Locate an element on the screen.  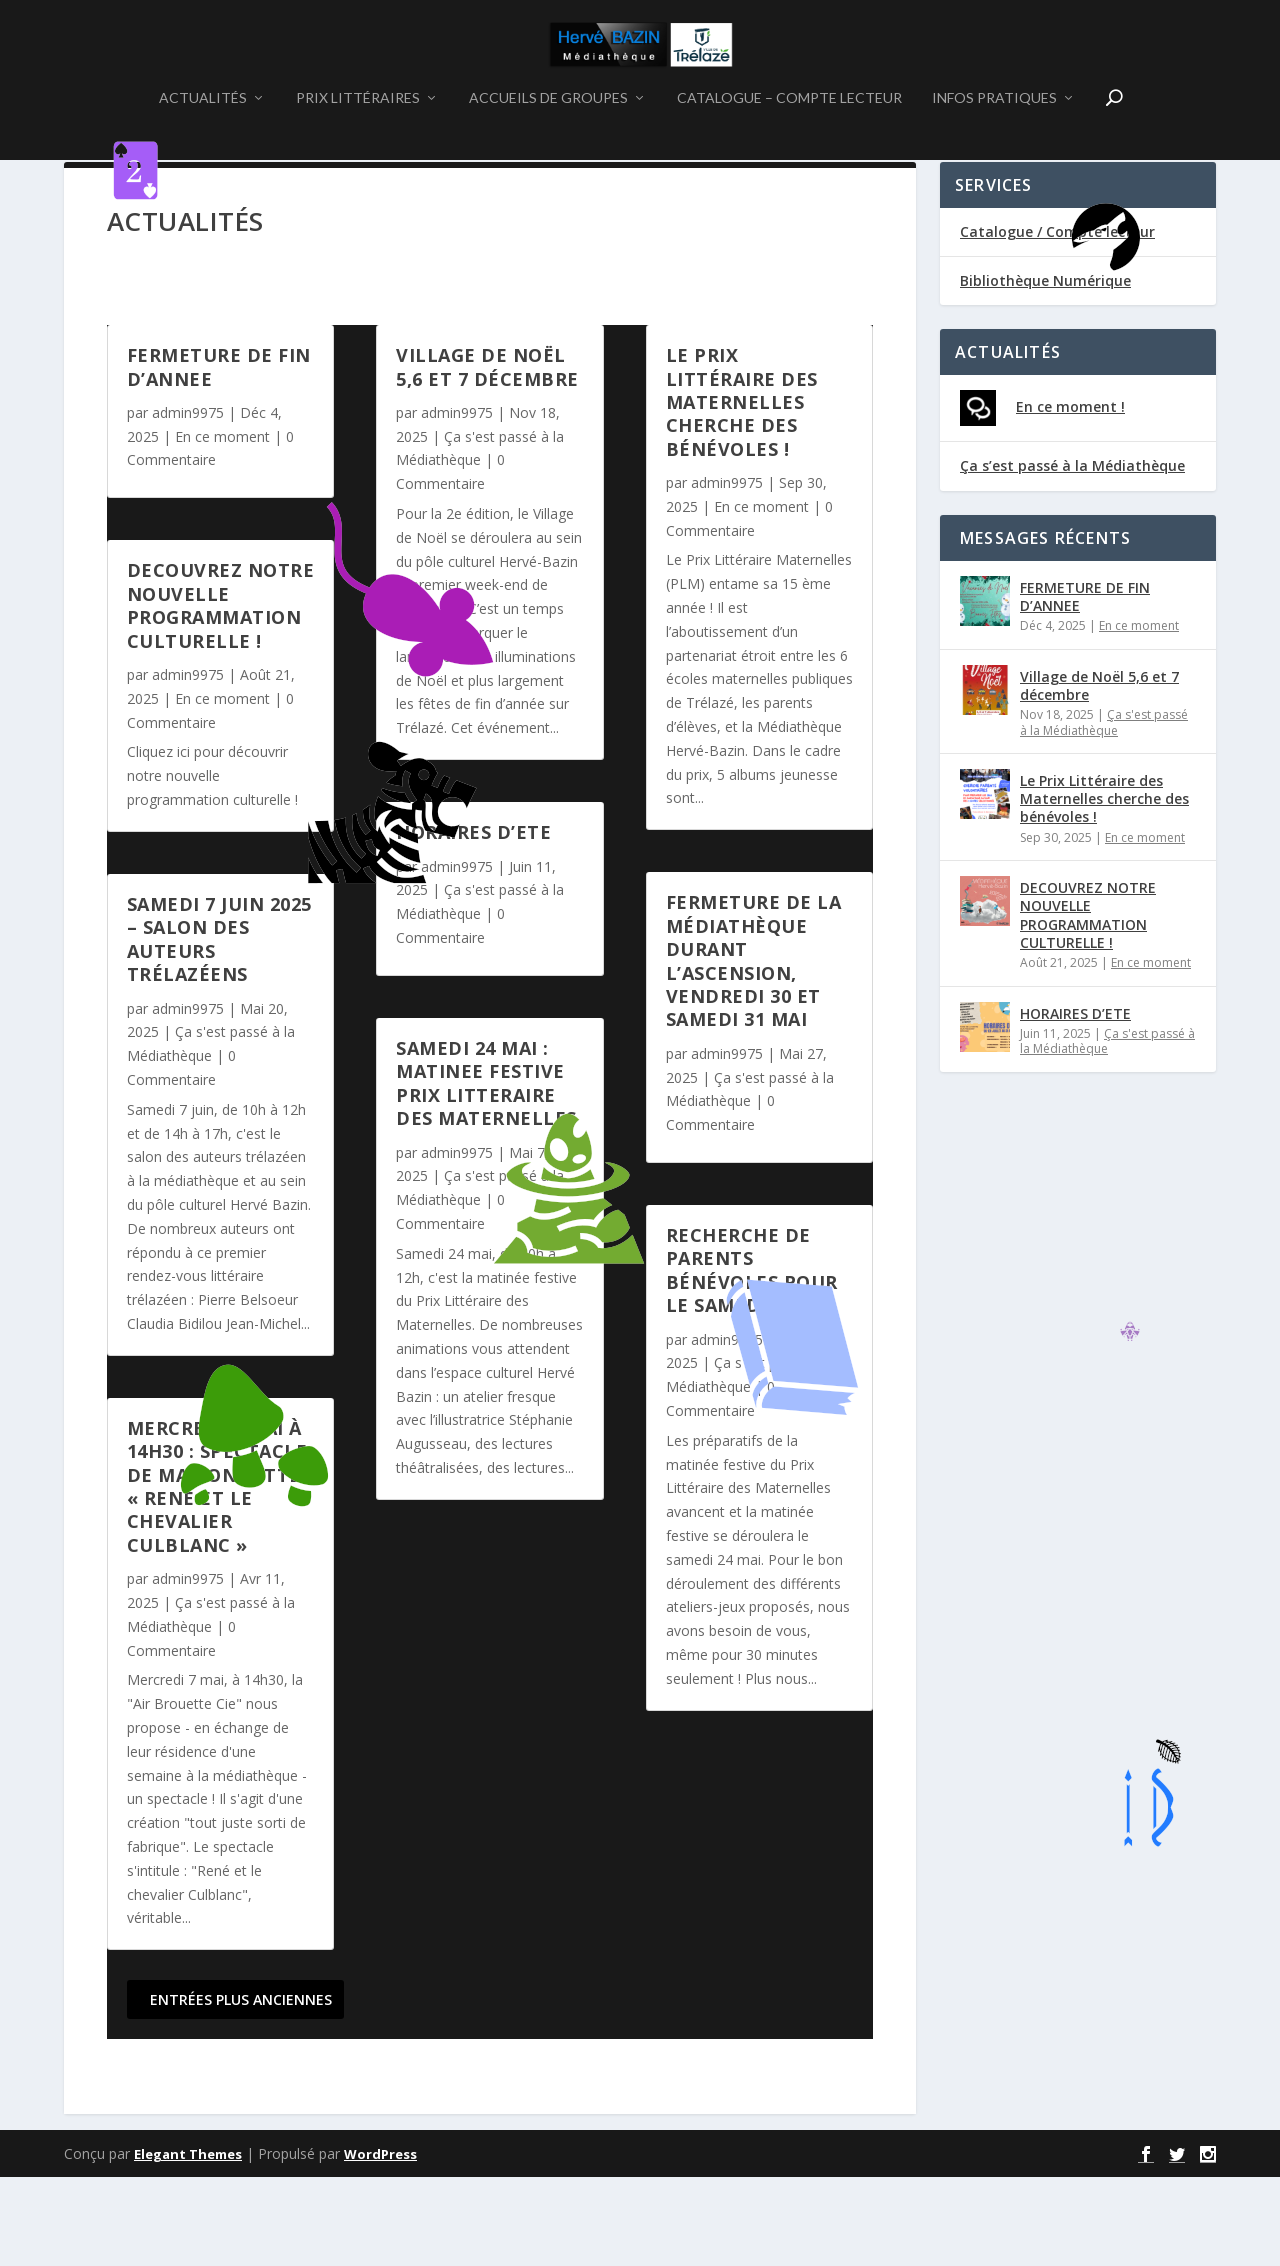
browse mushroom or fungi identification is located at coordinates (254, 1435).